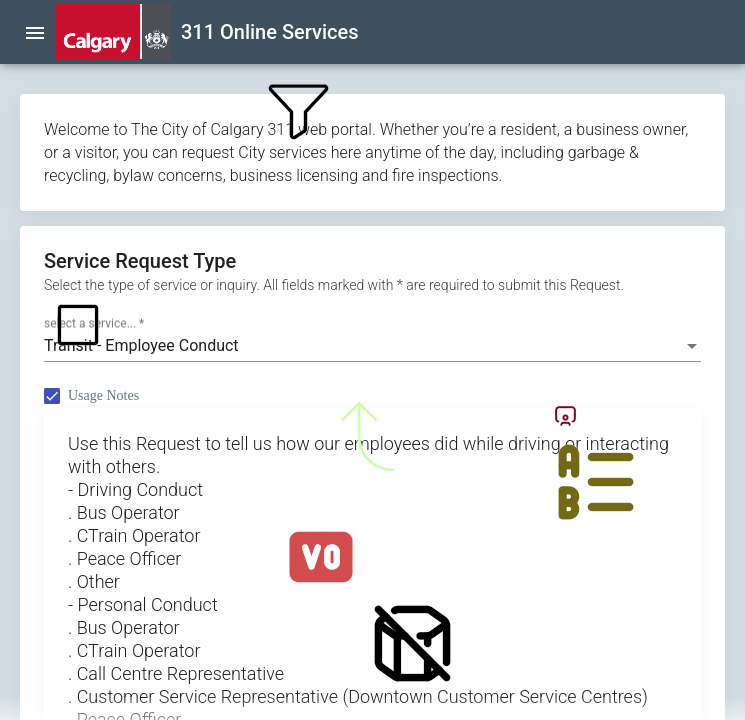 The width and height of the screenshot is (745, 720). I want to click on go back and up in navigation hierarchy, so click(367, 436).